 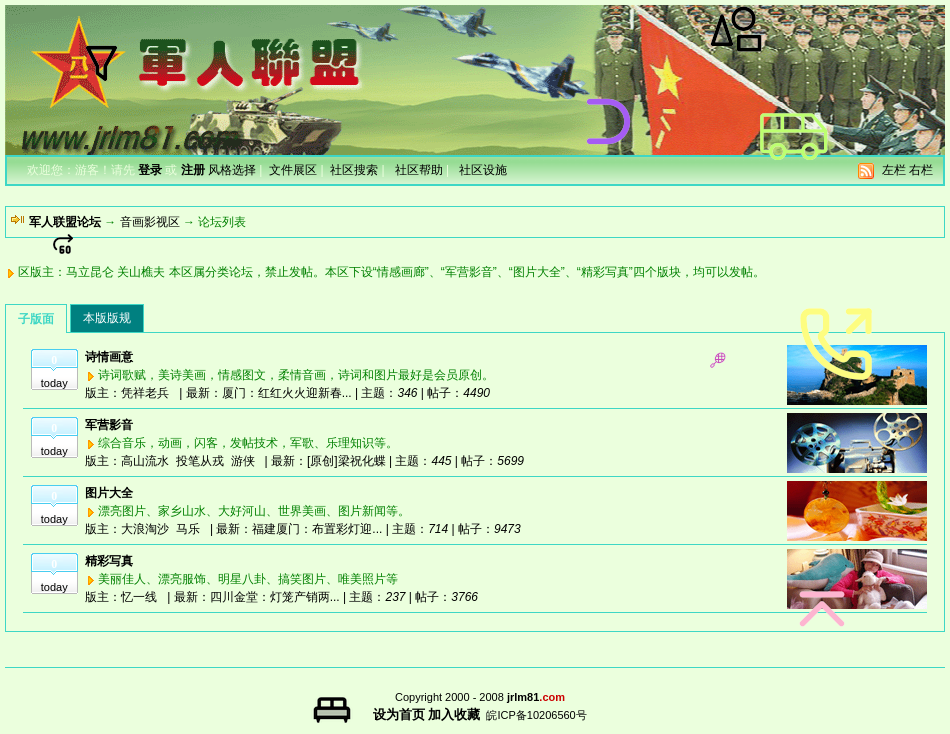 I want to click on indicates a proper superset relationship in mathematical notation, so click(x=605, y=121).